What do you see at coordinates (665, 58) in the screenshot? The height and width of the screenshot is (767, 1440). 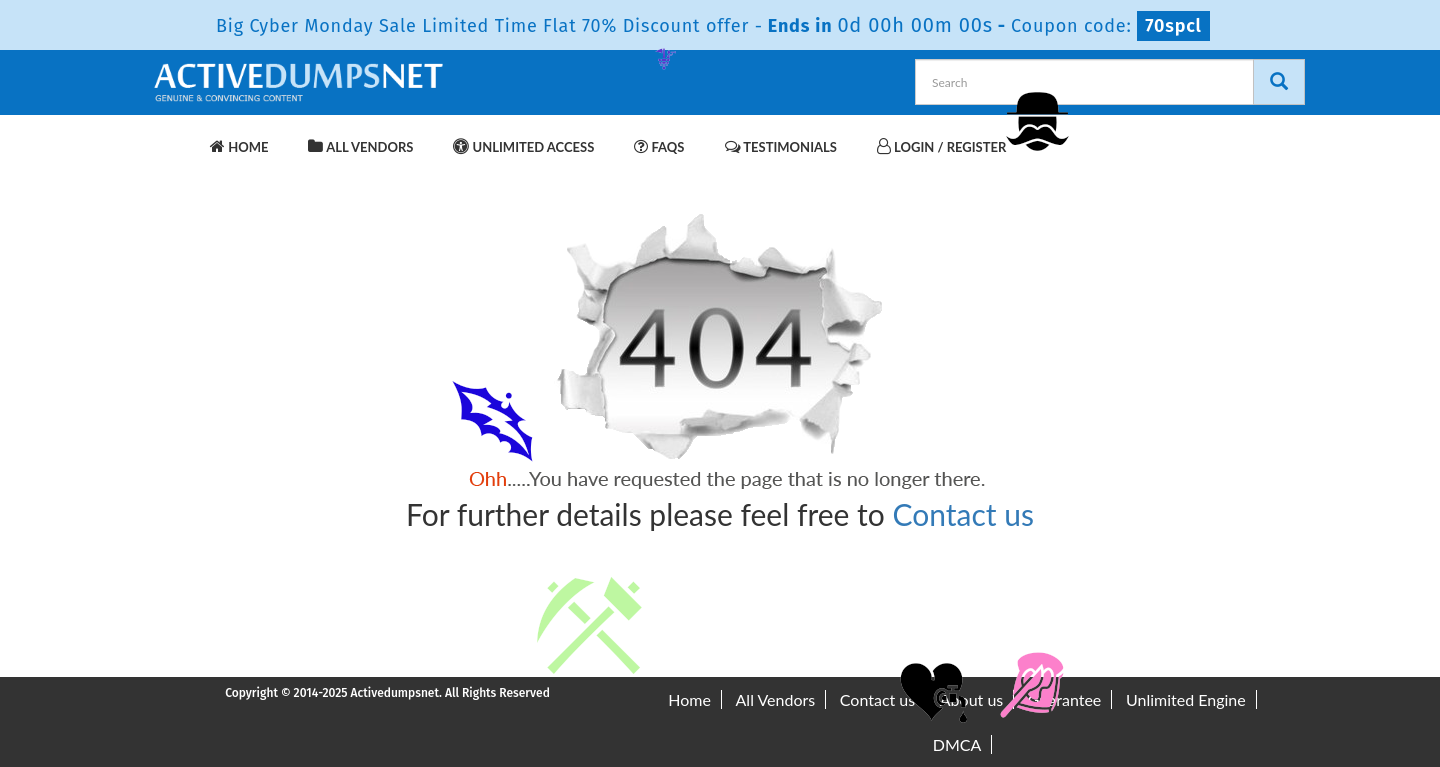 I see `access the lookout or observation point` at bounding box center [665, 58].